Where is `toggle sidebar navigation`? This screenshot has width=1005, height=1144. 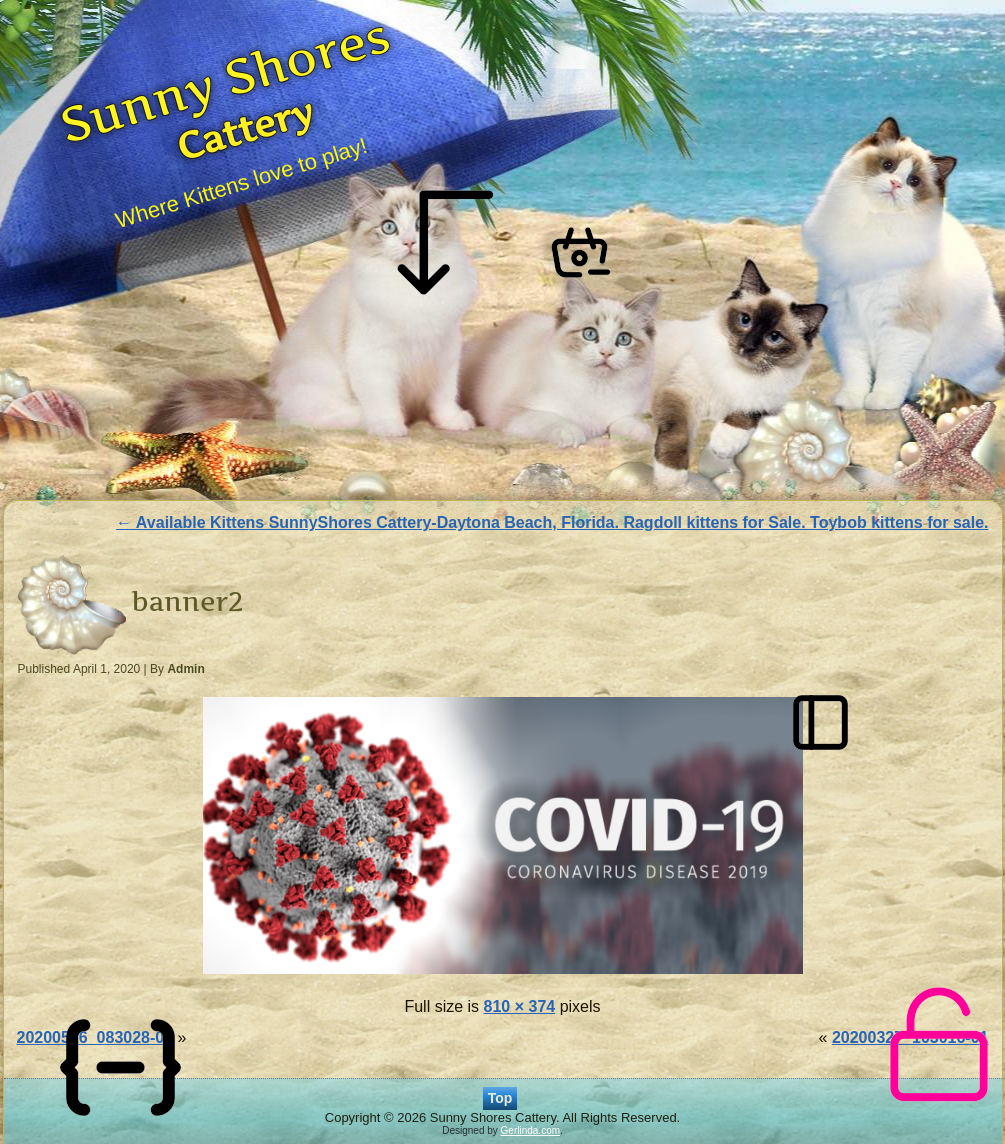 toggle sidebar navigation is located at coordinates (820, 722).